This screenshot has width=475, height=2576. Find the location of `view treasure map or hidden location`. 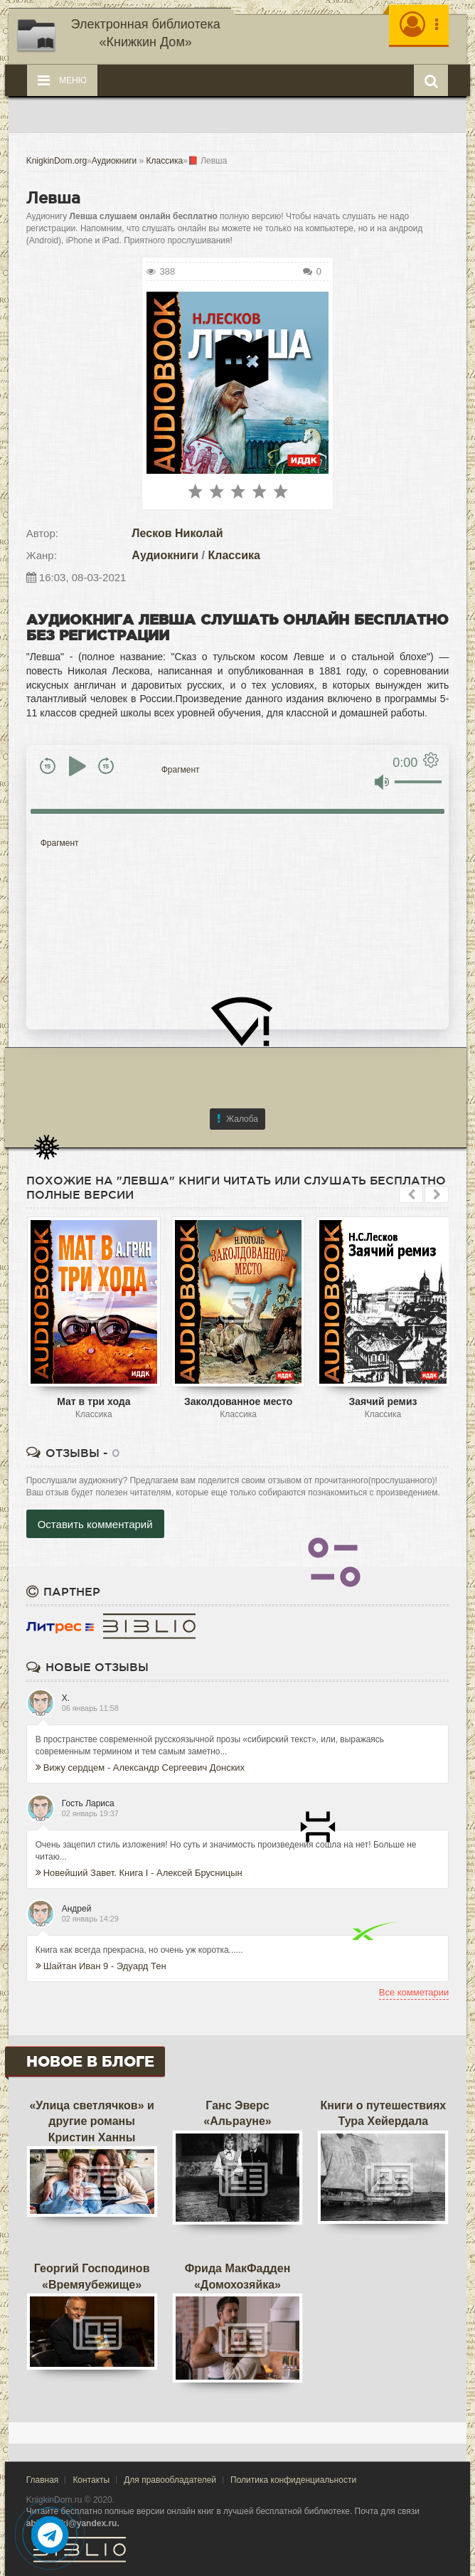

view treasure map or hidden location is located at coordinates (242, 361).